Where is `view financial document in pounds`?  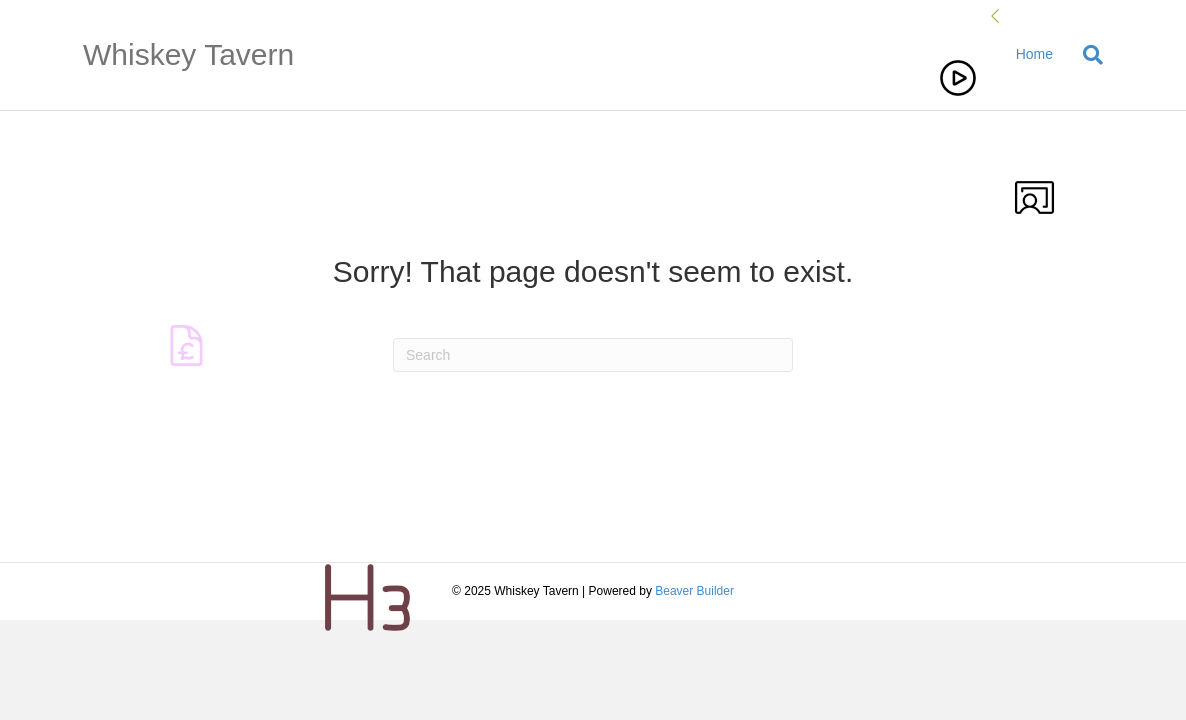 view financial document in pounds is located at coordinates (186, 345).